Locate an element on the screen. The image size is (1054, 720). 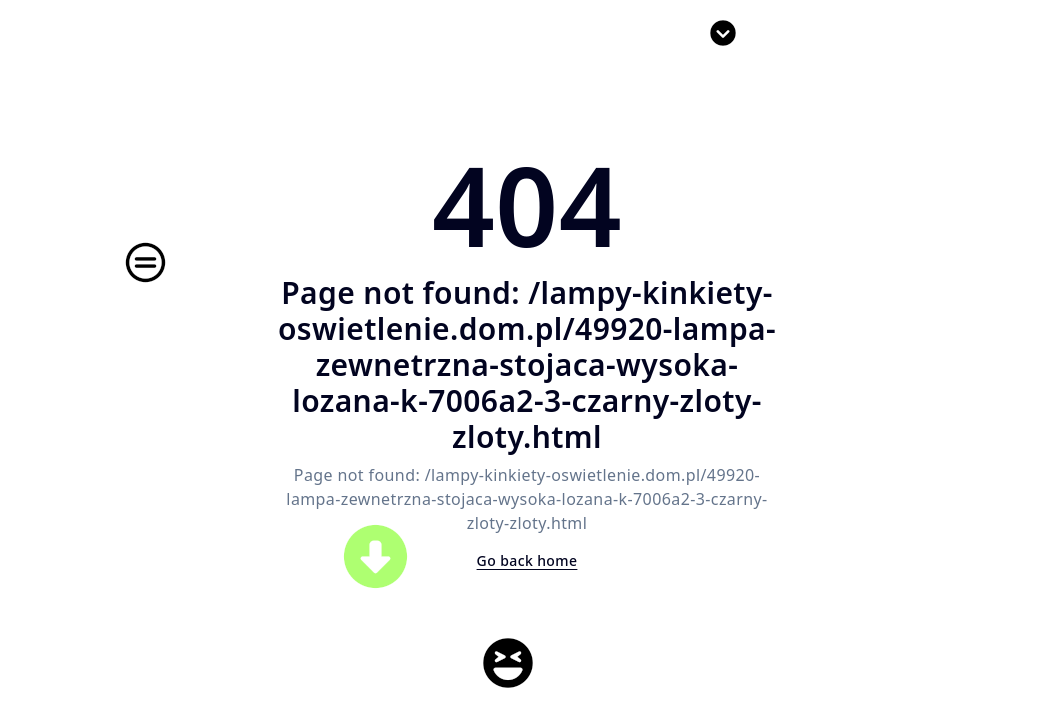
react with laughter to a message is located at coordinates (508, 663).